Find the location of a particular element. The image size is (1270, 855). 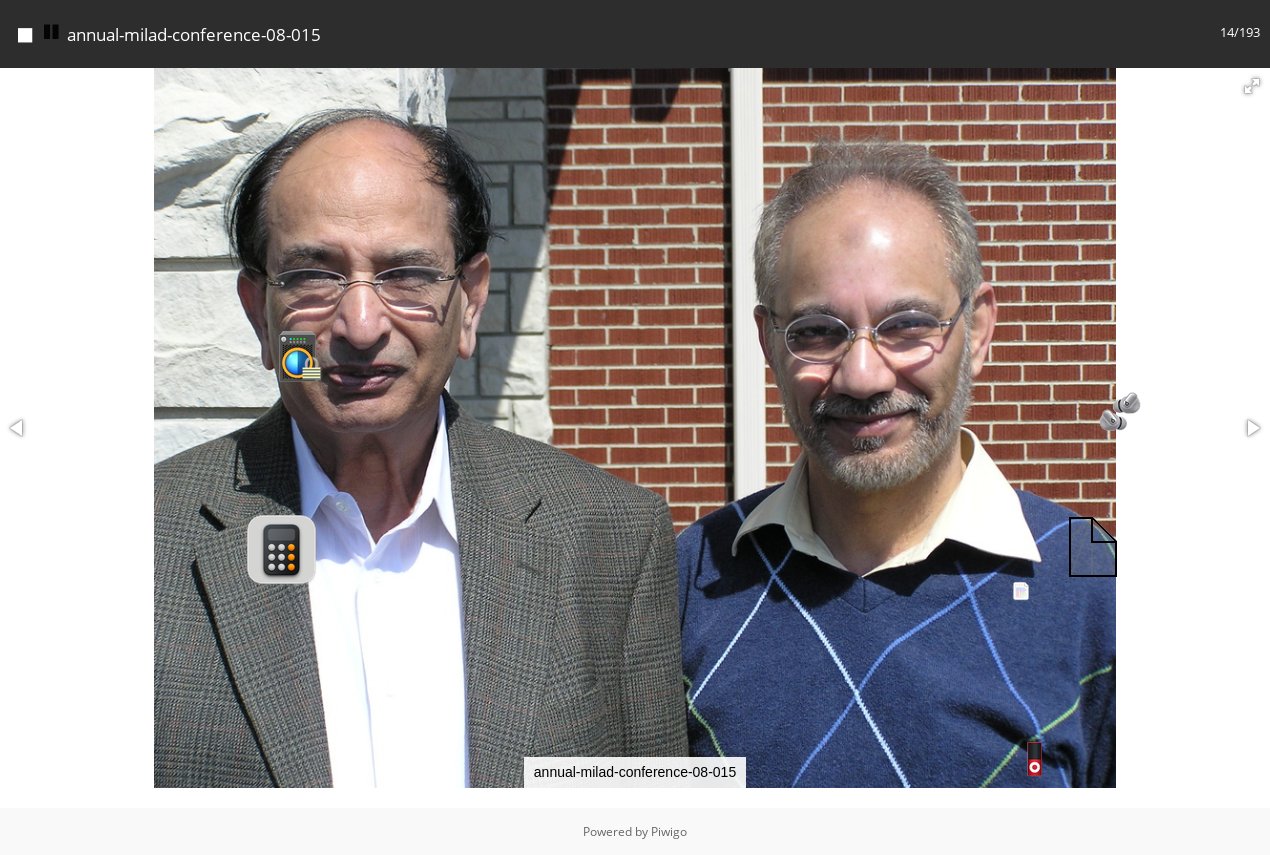

sync music to your iPod nano is located at coordinates (1034, 759).